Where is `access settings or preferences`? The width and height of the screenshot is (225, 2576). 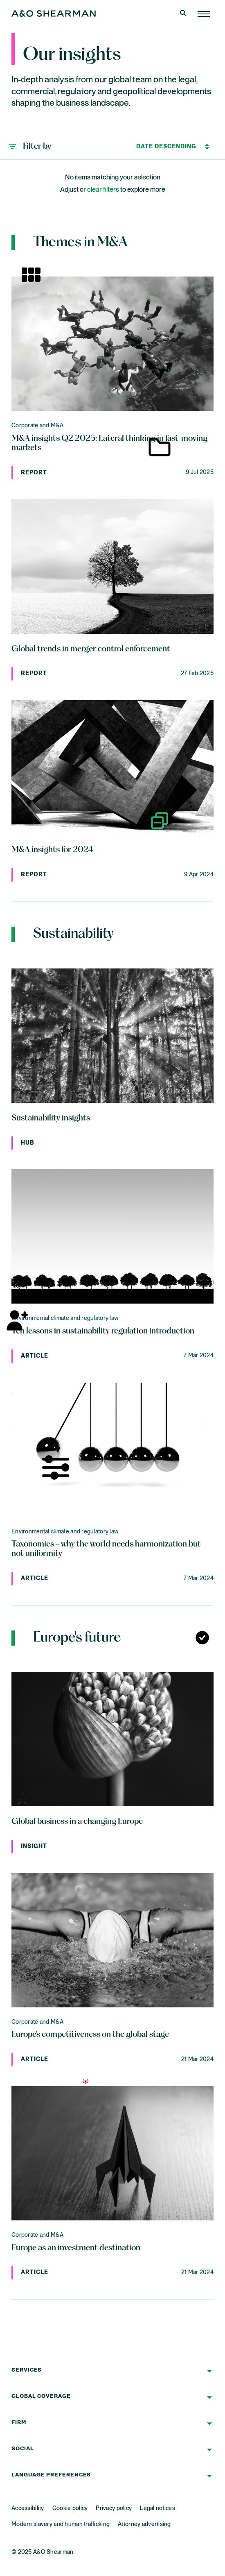 access settings or preferences is located at coordinates (56, 1467).